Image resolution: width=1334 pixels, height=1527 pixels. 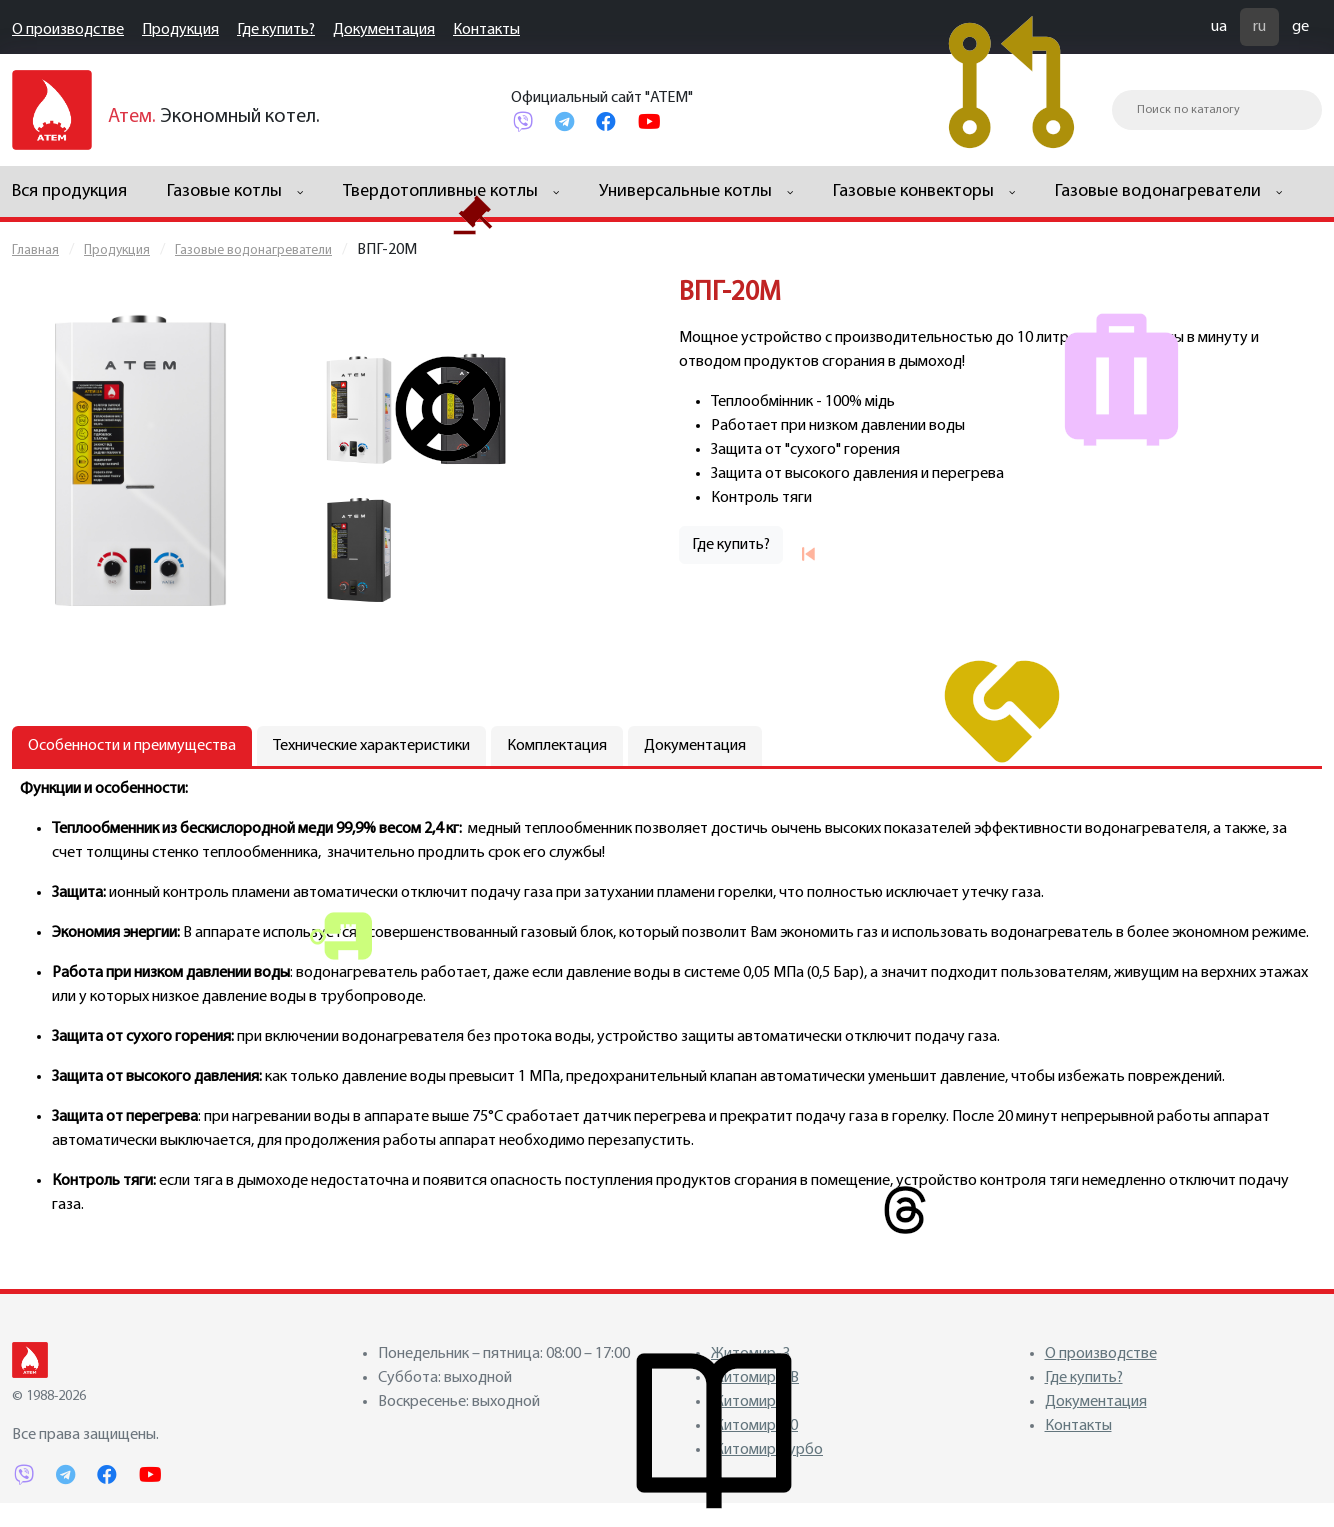 I want to click on open the Threads app, so click(x=905, y=1210).